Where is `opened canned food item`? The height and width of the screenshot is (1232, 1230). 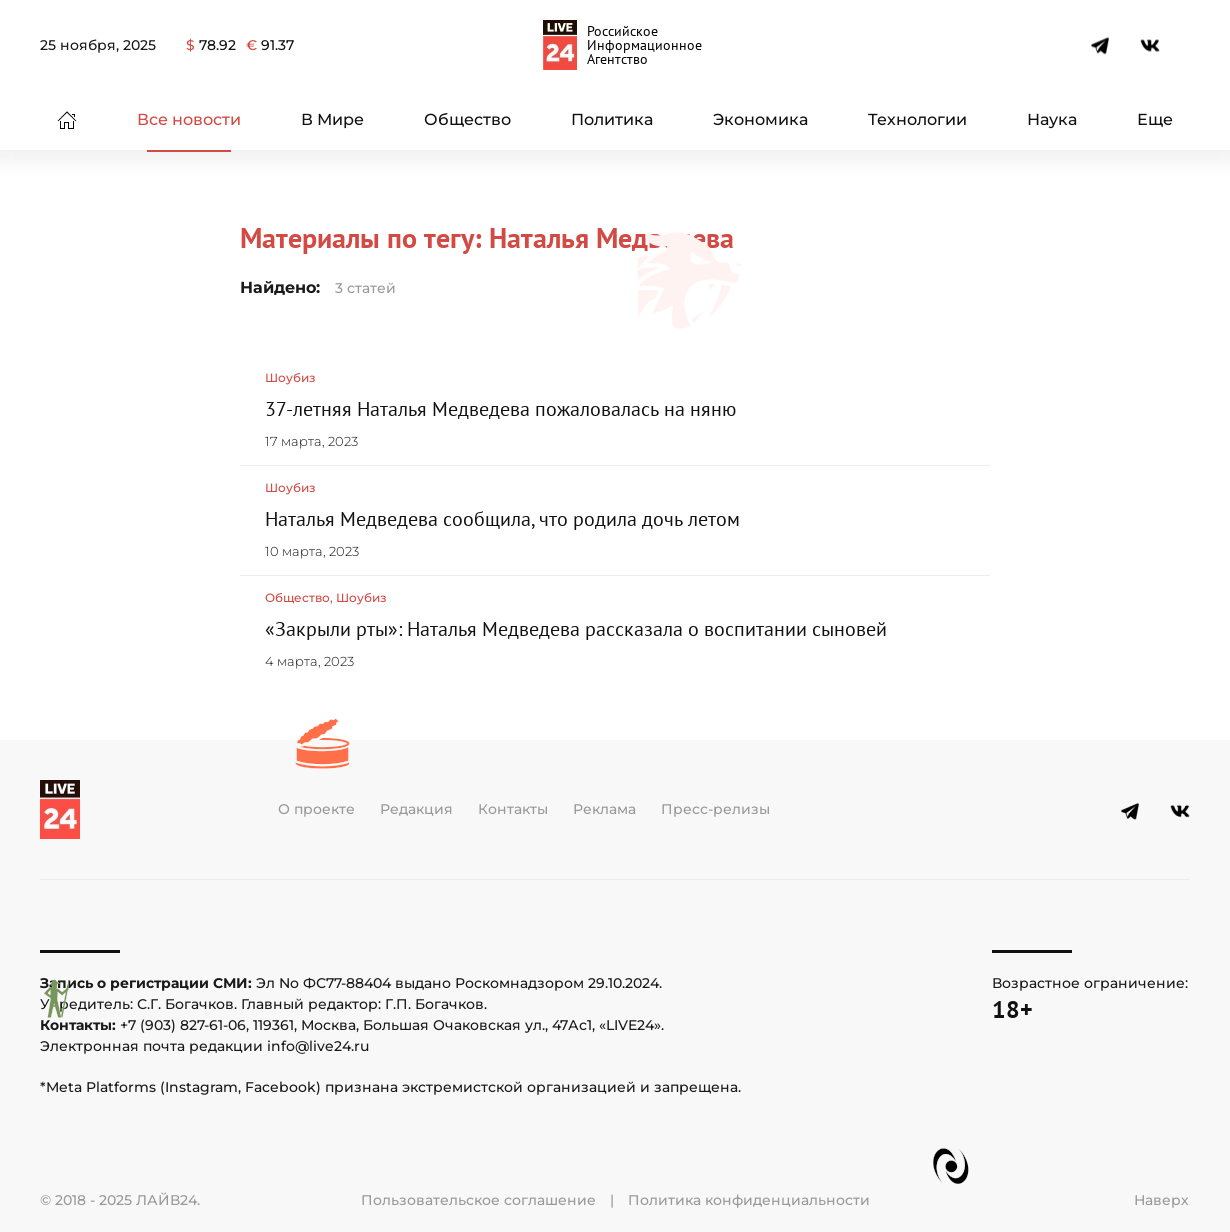
opened canned food item is located at coordinates (322, 743).